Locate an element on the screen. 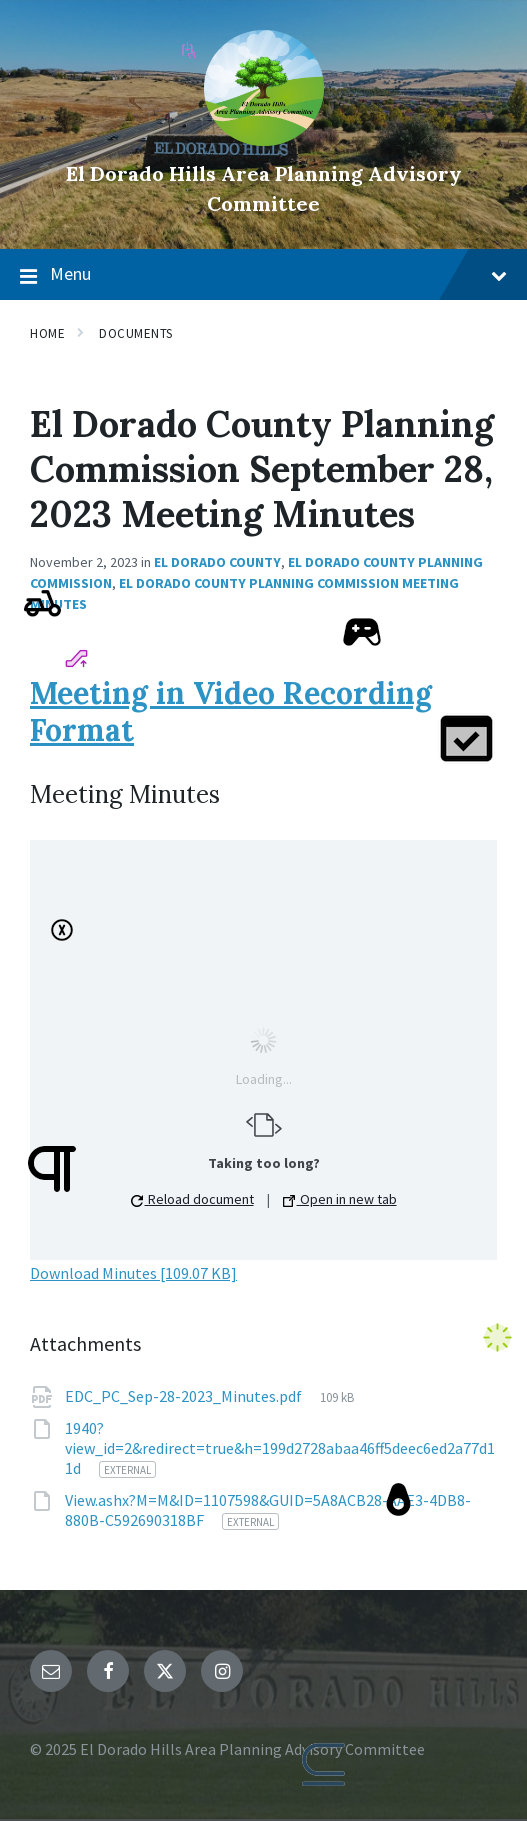 This screenshot has width=527, height=1821. open games or gaming section is located at coordinates (362, 632).